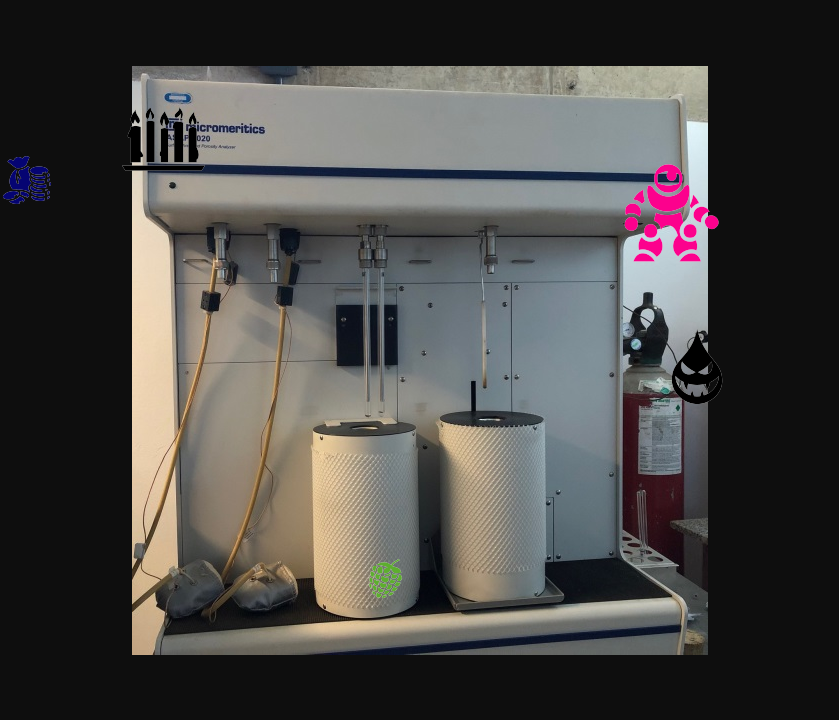 This screenshot has height=720, width=839. I want to click on indicates poison or toxic status effect, so click(696, 366).